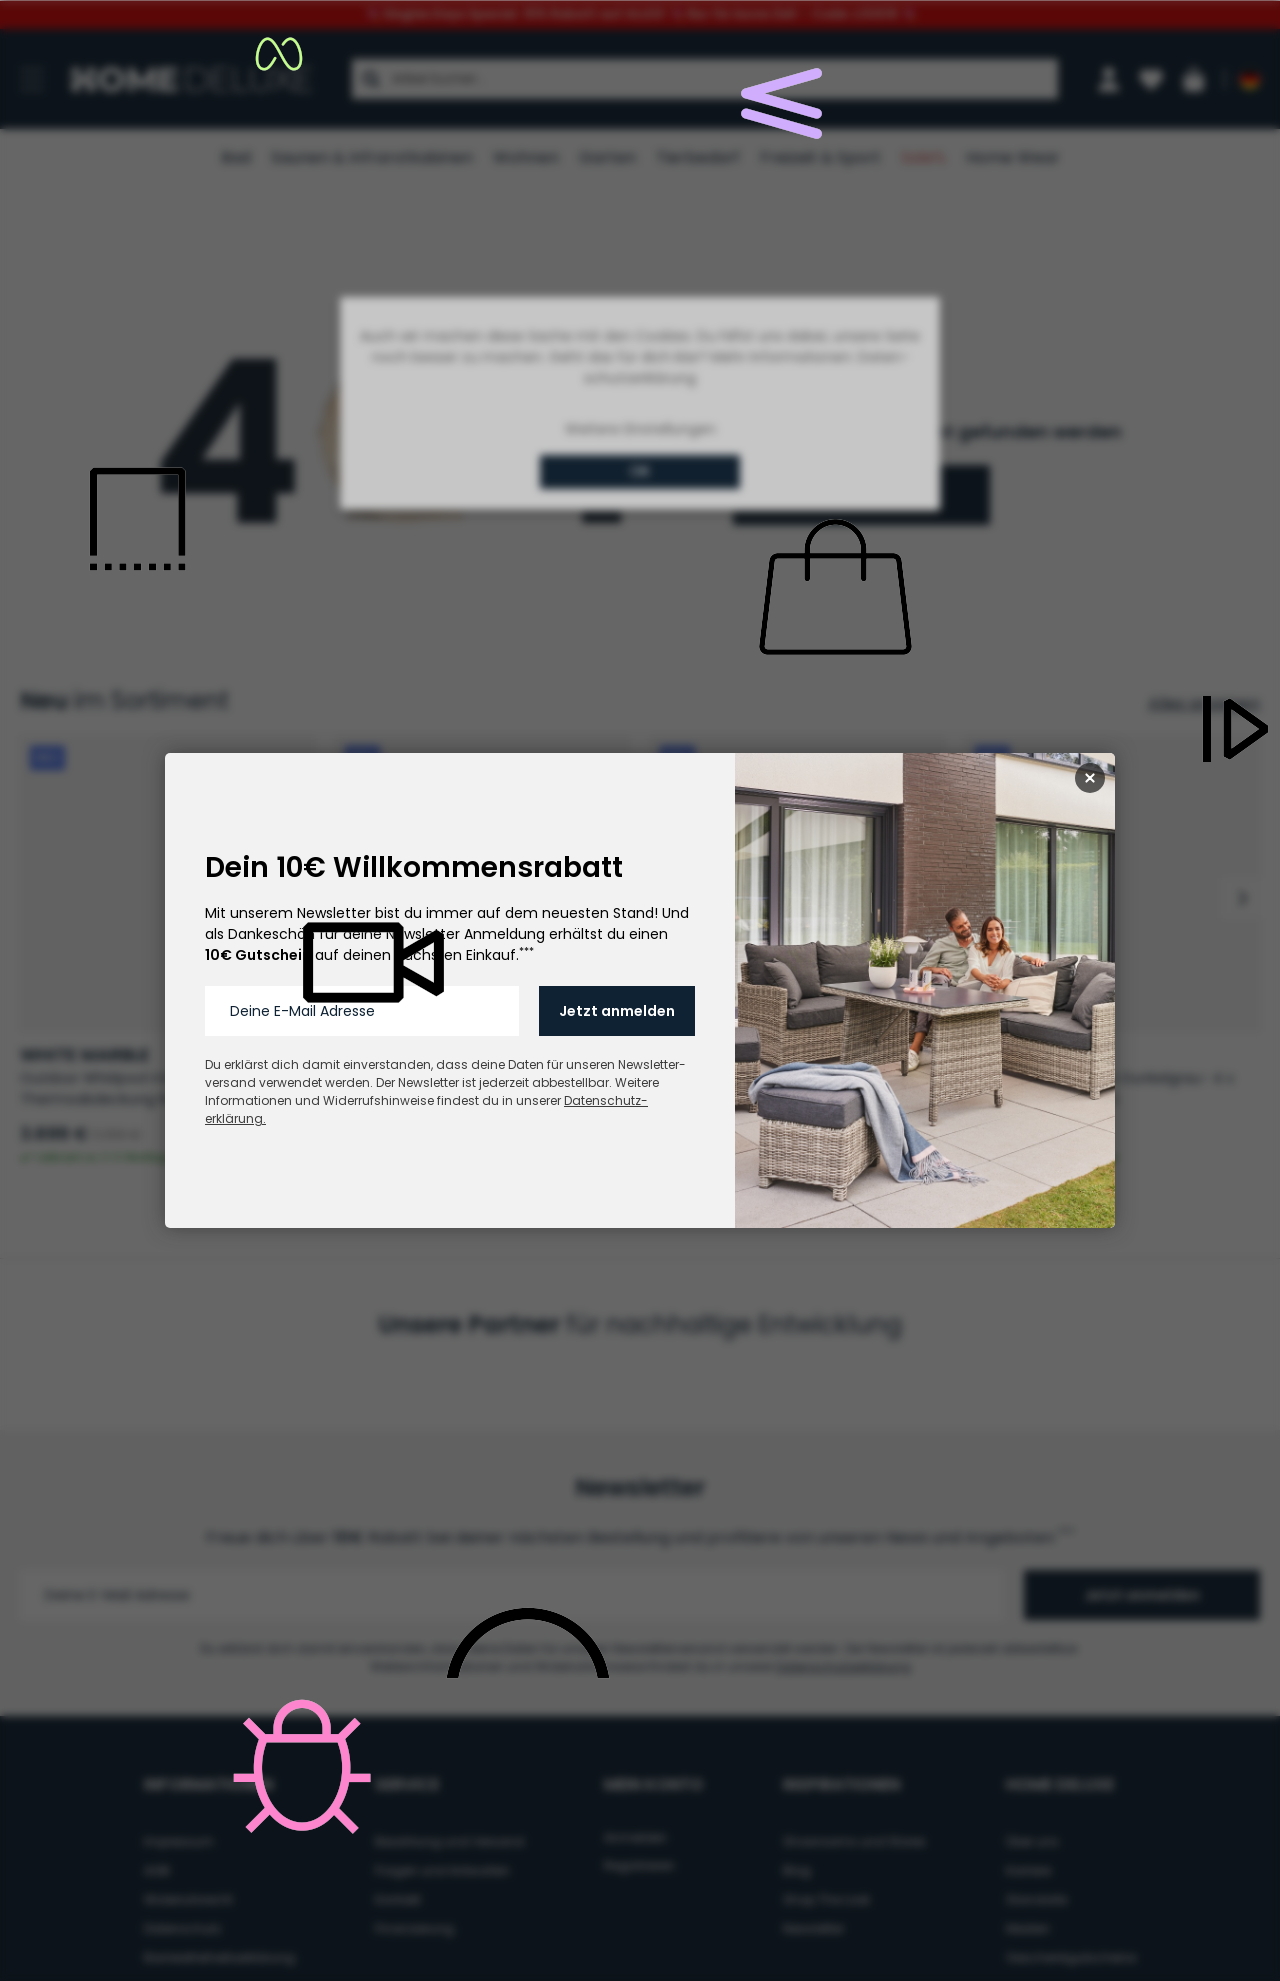 This screenshot has height=1981, width=1280. I want to click on start video recording, so click(373, 962).